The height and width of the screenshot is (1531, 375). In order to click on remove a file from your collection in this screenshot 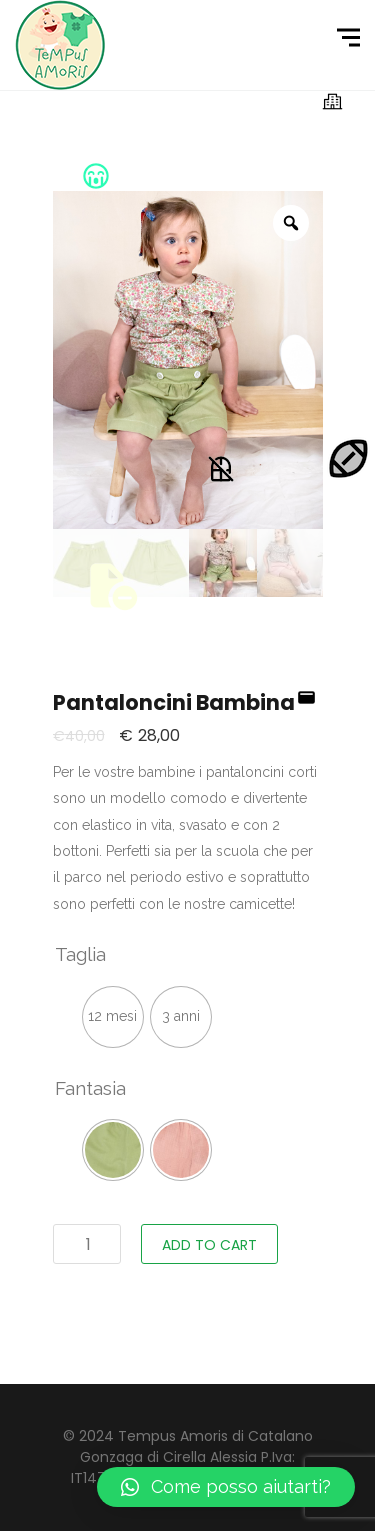, I will do `click(112, 585)`.